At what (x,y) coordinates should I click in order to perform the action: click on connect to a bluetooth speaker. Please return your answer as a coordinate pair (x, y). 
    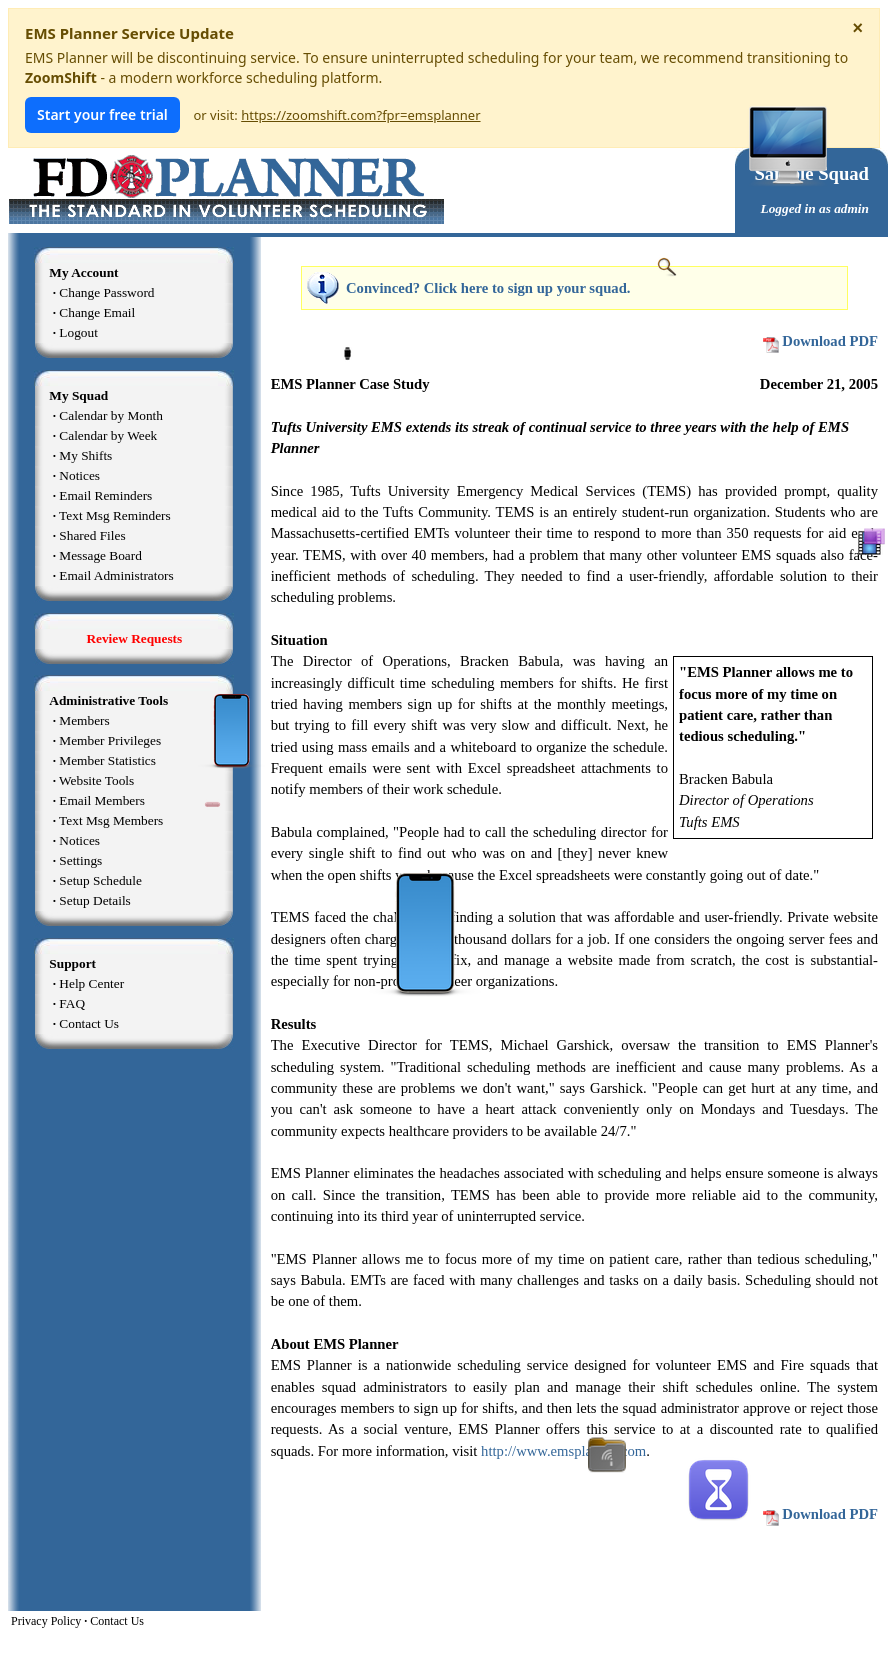
    Looking at the image, I should click on (212, 804).